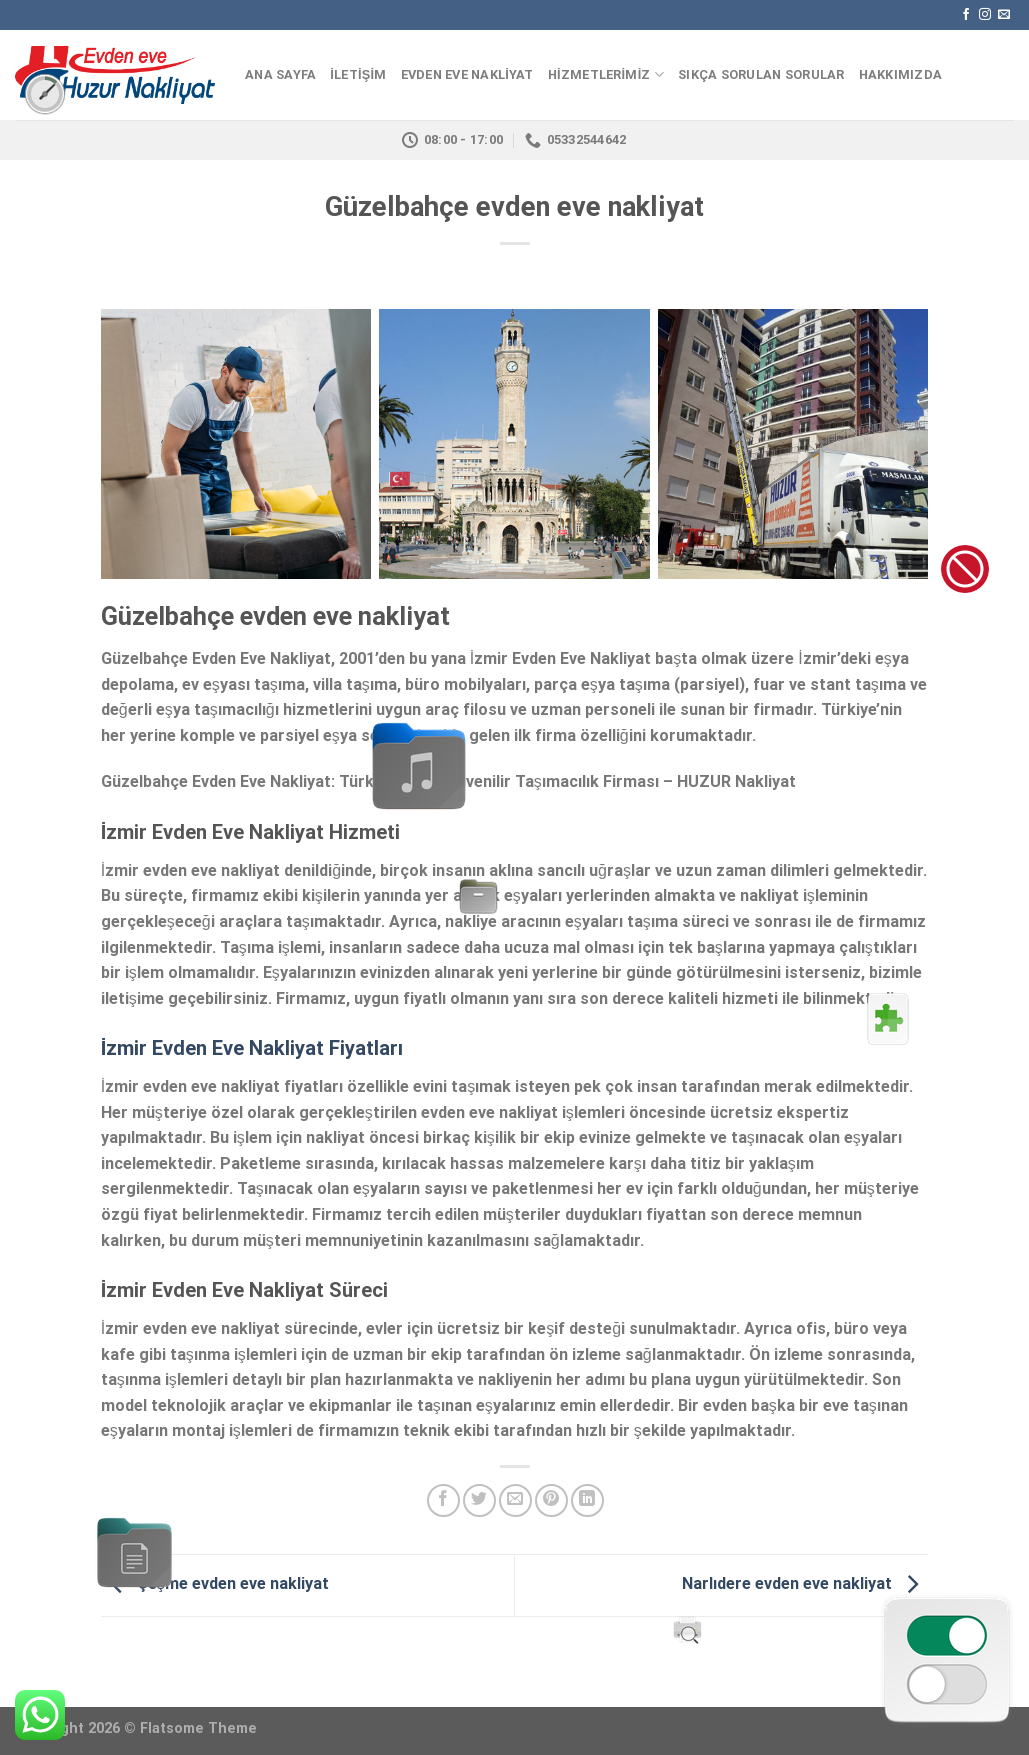 Image resolution: width=1029 pixels, height=1755 pixels. What do you see at coordinates (419, 766) in the screenshot?
I see `open your music folder` at bounding box center [419, 766].